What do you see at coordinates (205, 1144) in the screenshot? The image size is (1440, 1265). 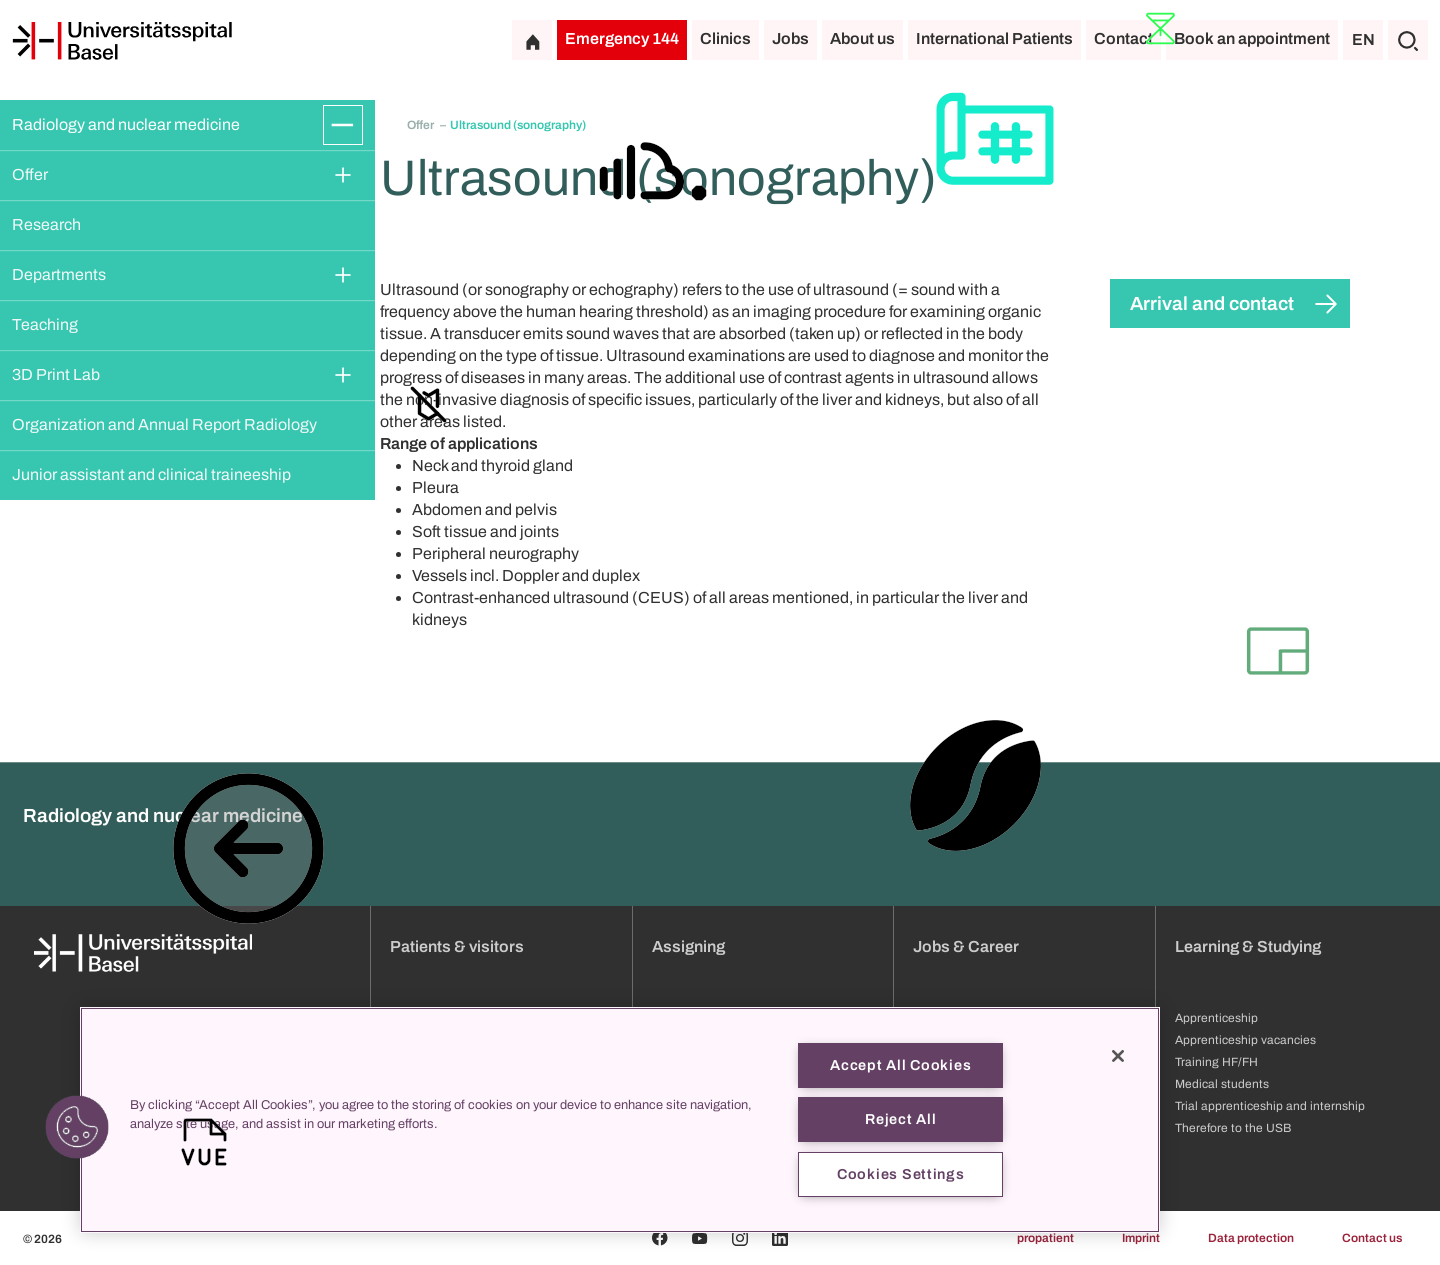 I see `vue.js file type indicator` at bounding box center [205, 1144].